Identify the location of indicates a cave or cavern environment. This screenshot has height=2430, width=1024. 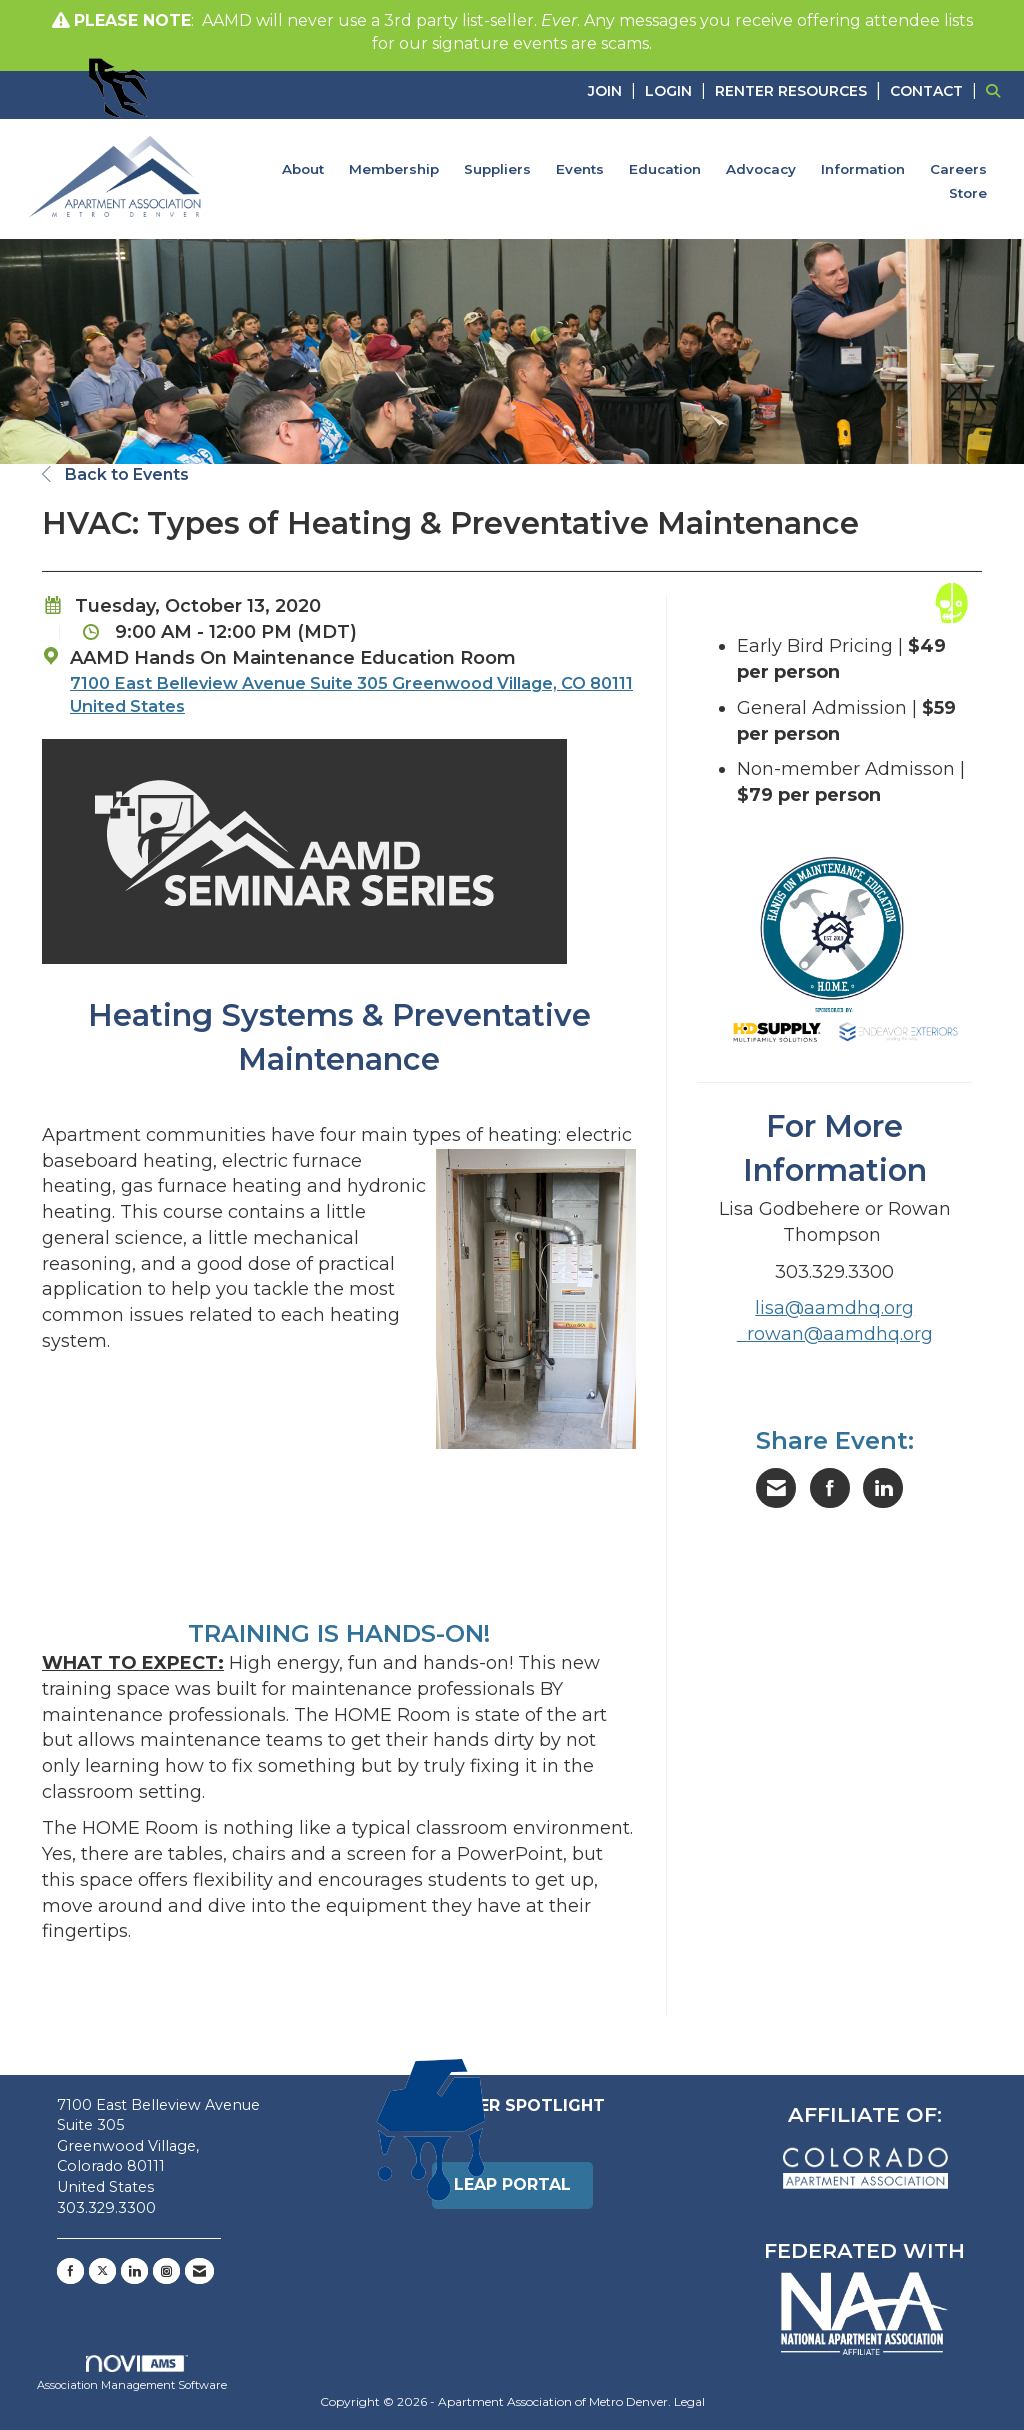
(435, 2129).